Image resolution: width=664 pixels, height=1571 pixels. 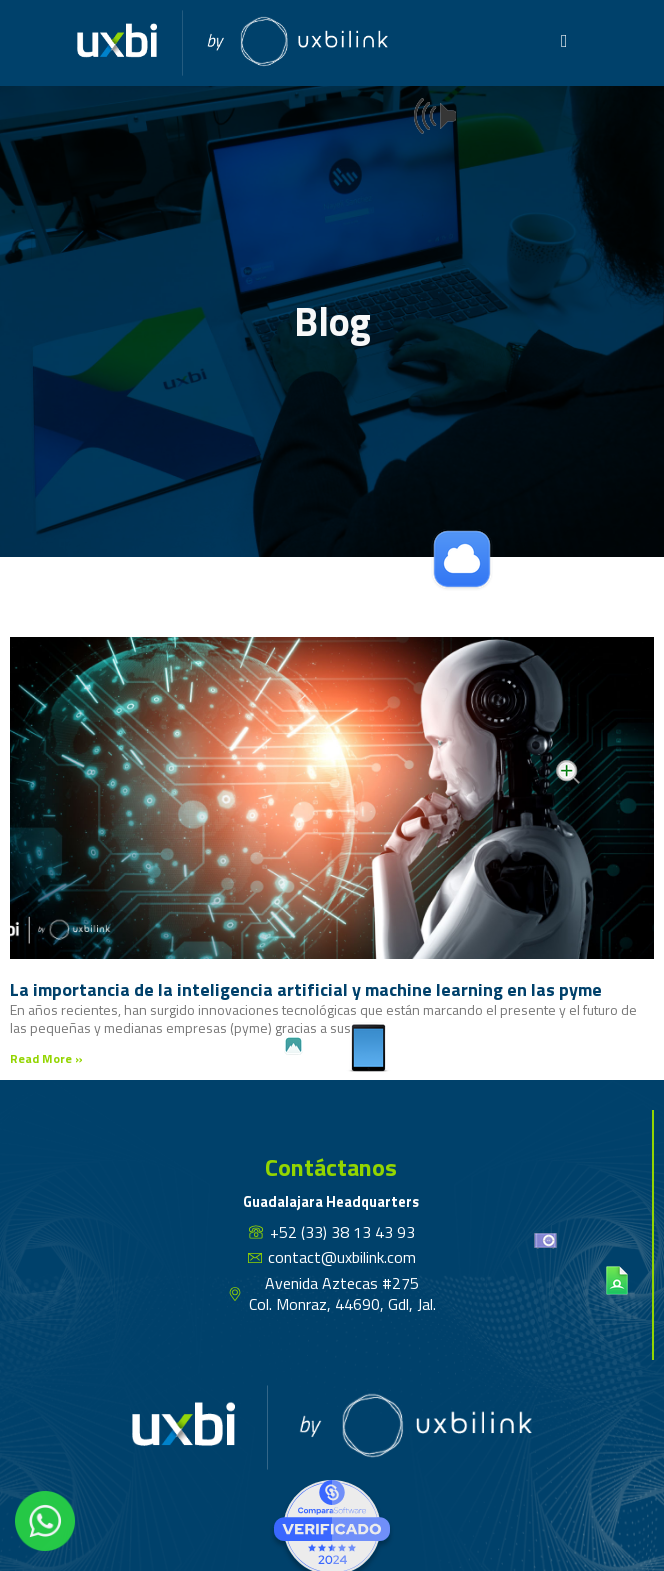 I want to click on open internet or network settings, so click(x=462, y=560).